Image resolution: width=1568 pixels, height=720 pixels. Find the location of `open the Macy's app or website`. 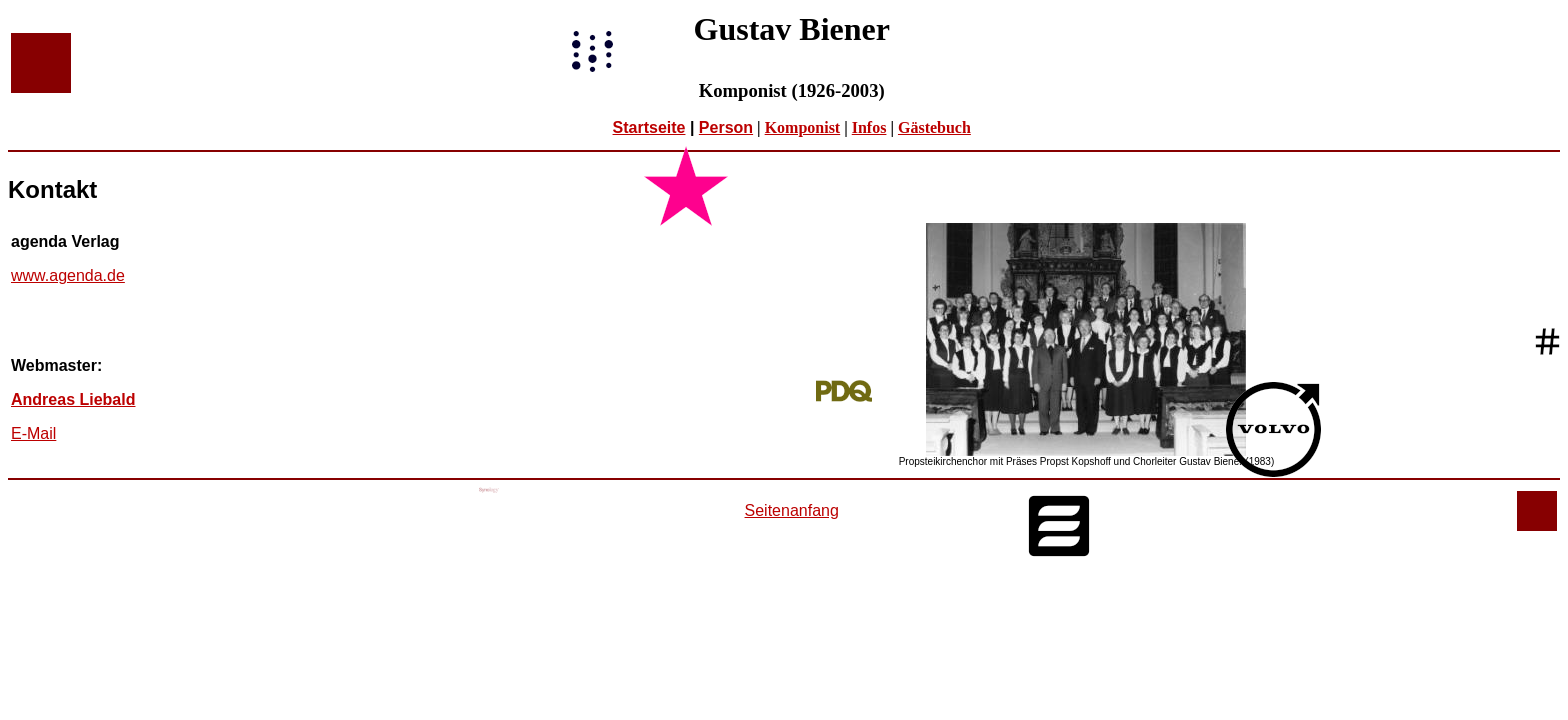

open the Macy's app or website is located at coordinates (686, 186).